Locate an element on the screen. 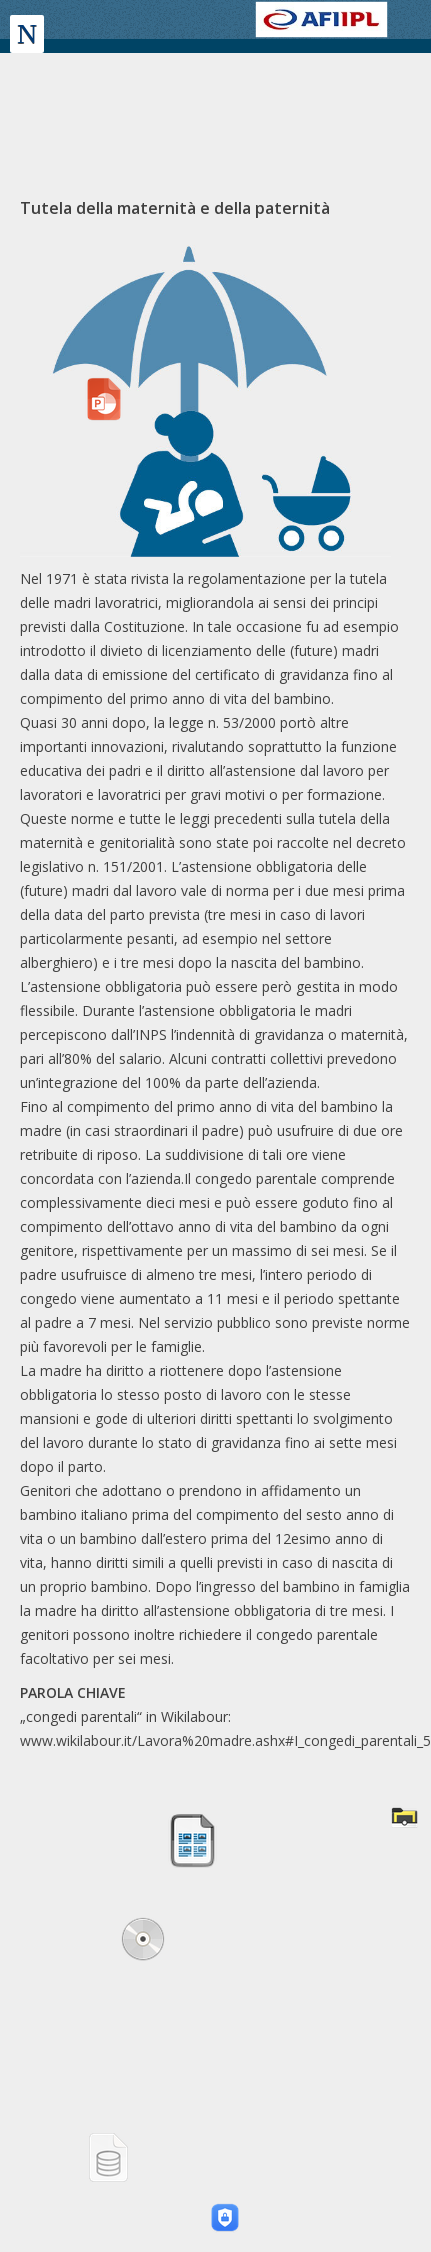  a powerpoint slideshow file is located at coordinates (104, 399).